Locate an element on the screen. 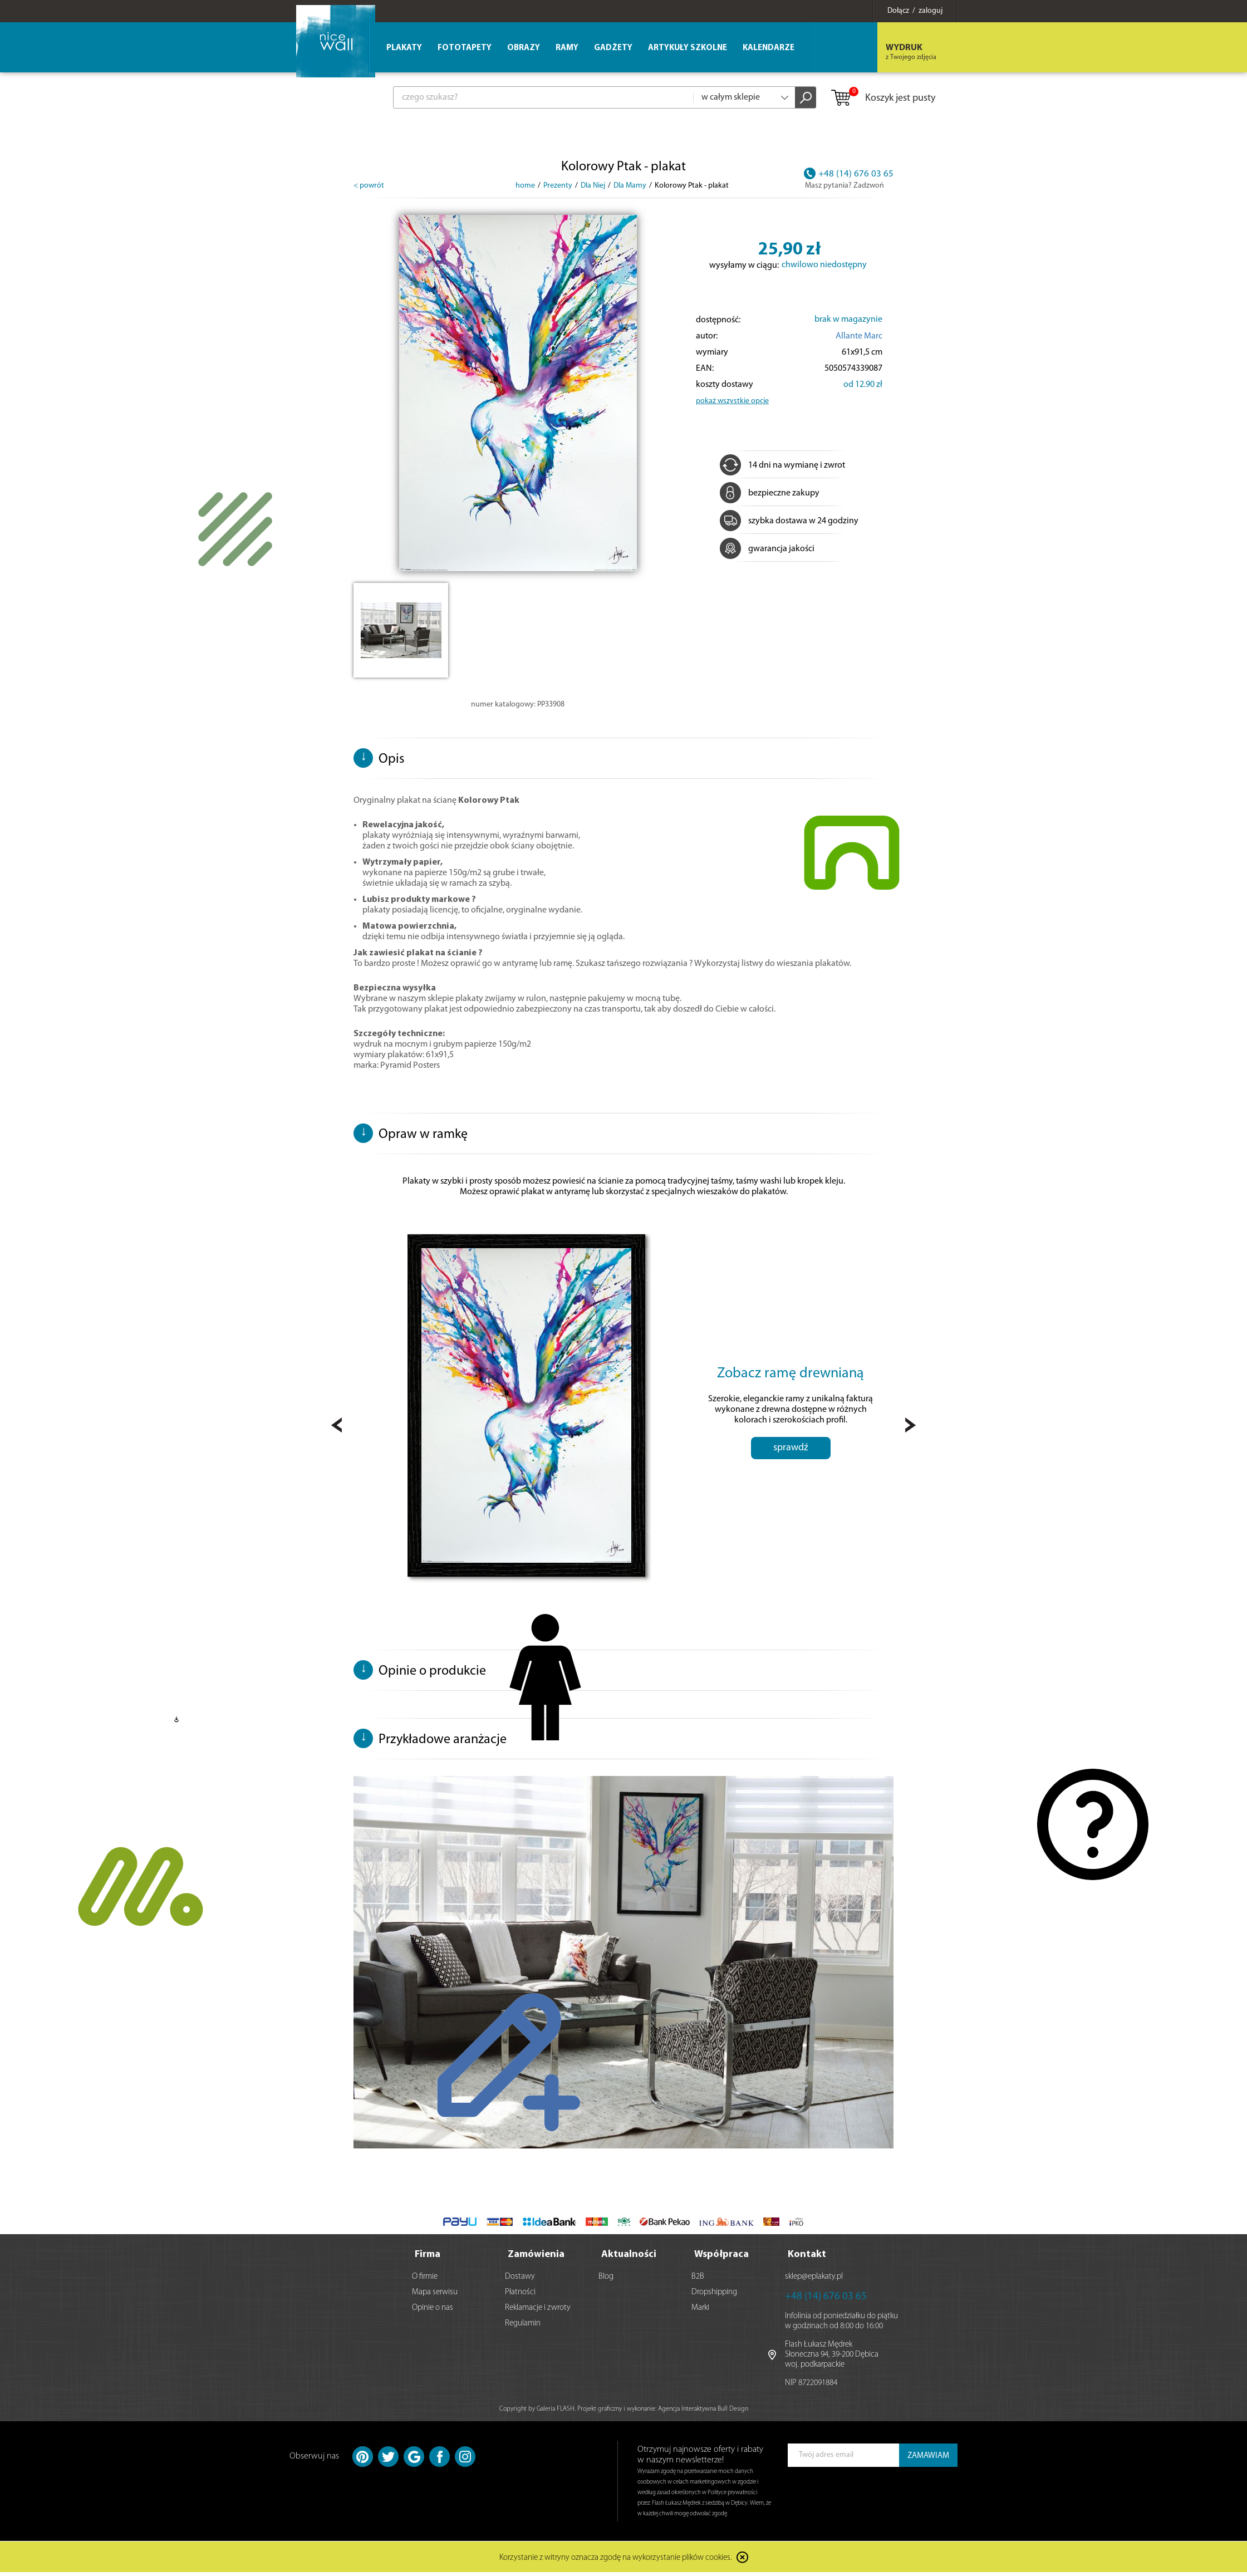 The image size is (1247, 2576). indicates women's restroom or facilities is located at coordinates (545, 1677).